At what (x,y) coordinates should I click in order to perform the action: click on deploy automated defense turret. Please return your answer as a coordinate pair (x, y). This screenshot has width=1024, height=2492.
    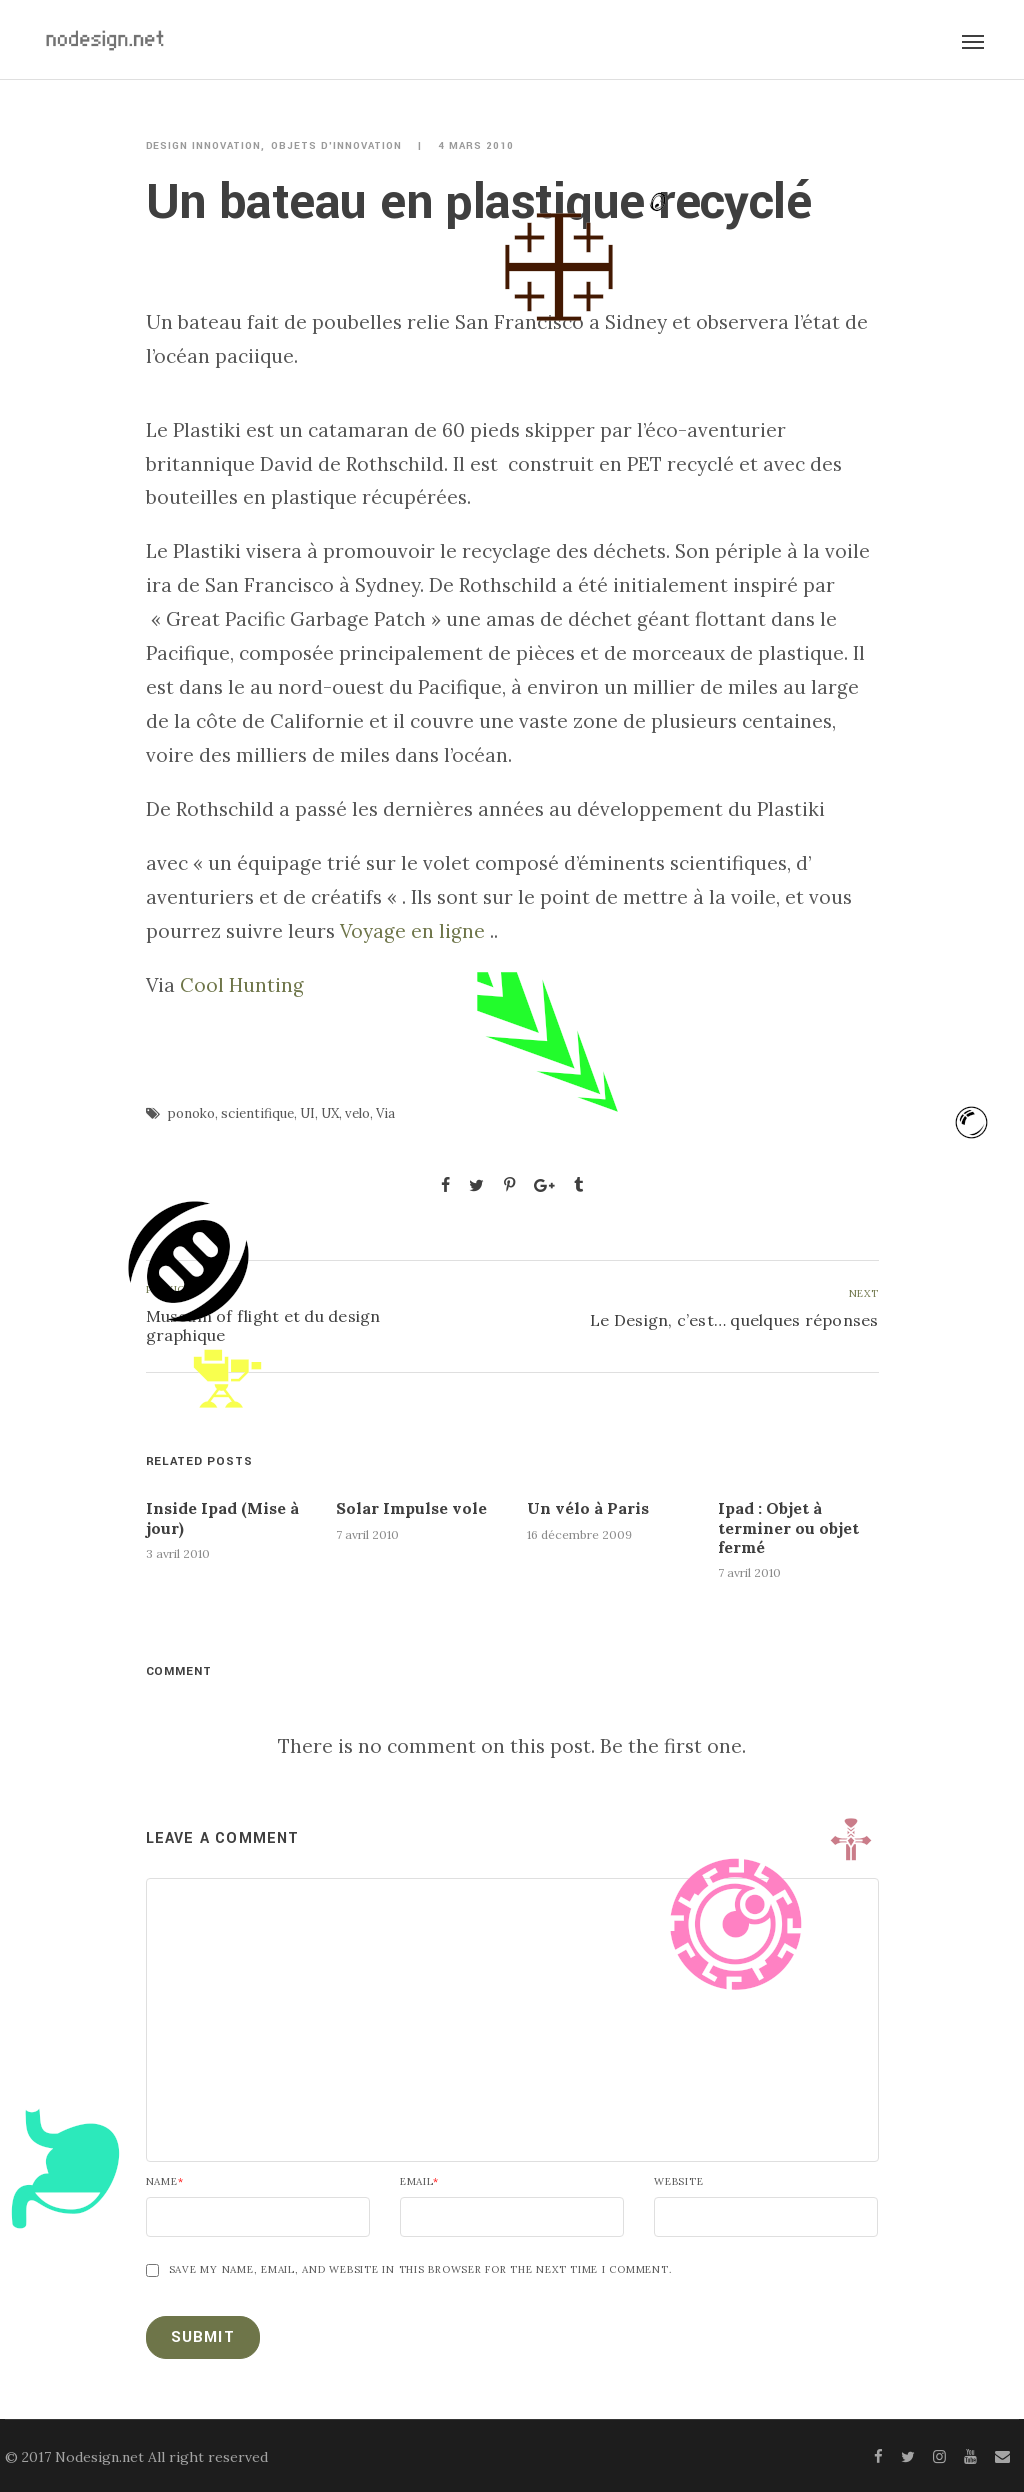
    Looking at the image, I should click on (227, 1376).